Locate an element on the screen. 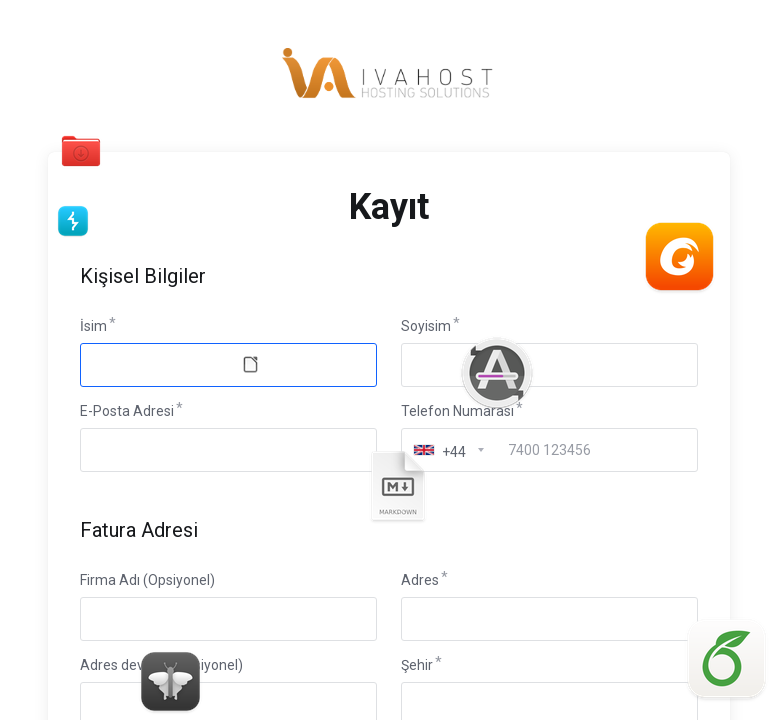  open burp suite application is located at coordinates (73, 221).